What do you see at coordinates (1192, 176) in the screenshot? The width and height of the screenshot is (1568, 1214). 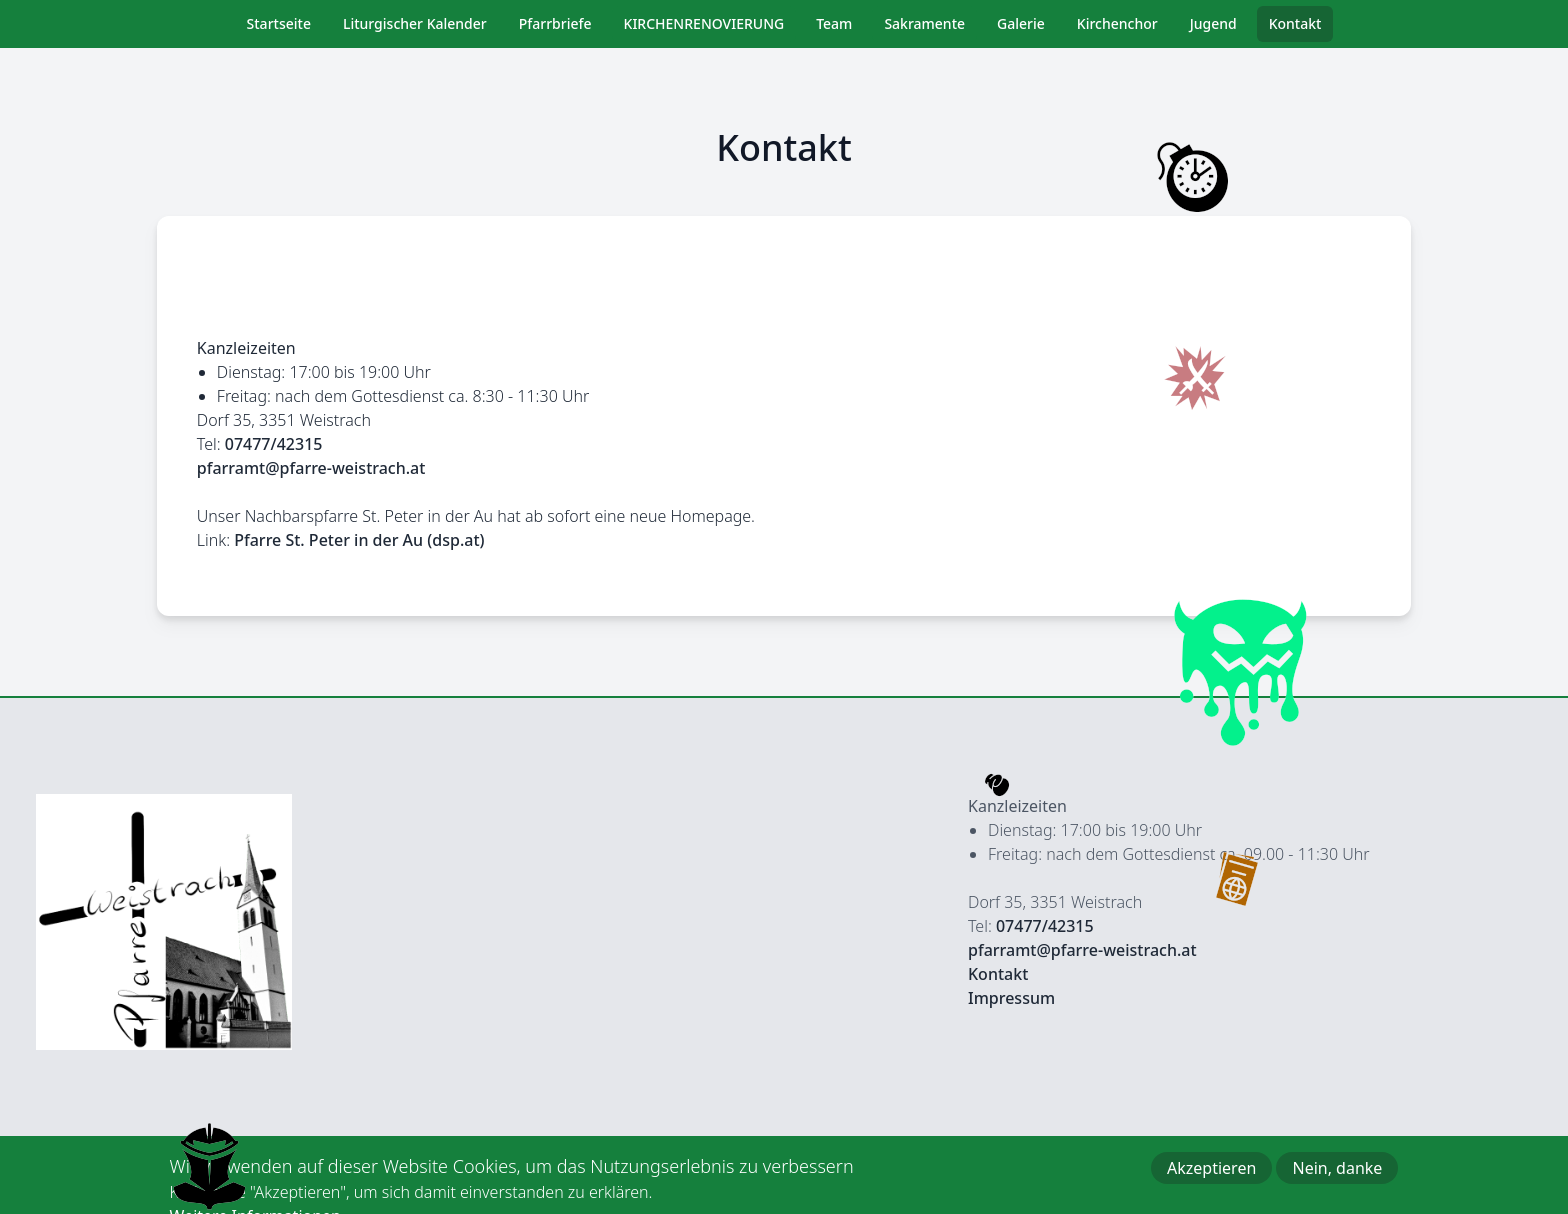 I see `indicates a timed event or countdown` at bounding box center [1192, 176].